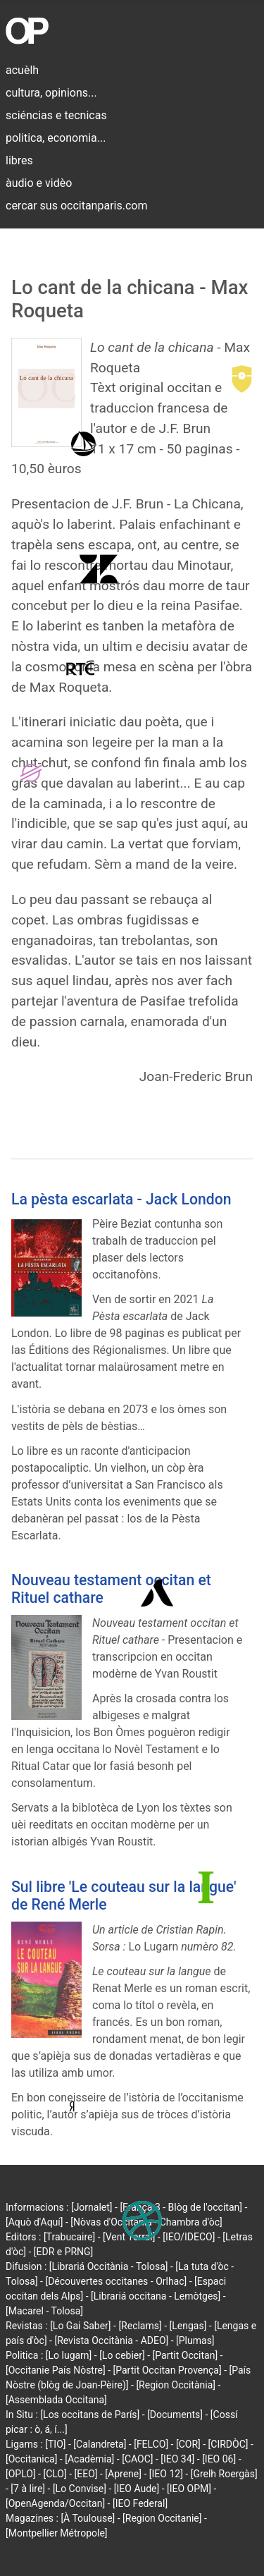 The image size is (264, 2576). What do you see at coordinates (142, 2221) in the screenshot?
I see `visit dribbble profile or portfolio` at bounding box center [142, 2221].